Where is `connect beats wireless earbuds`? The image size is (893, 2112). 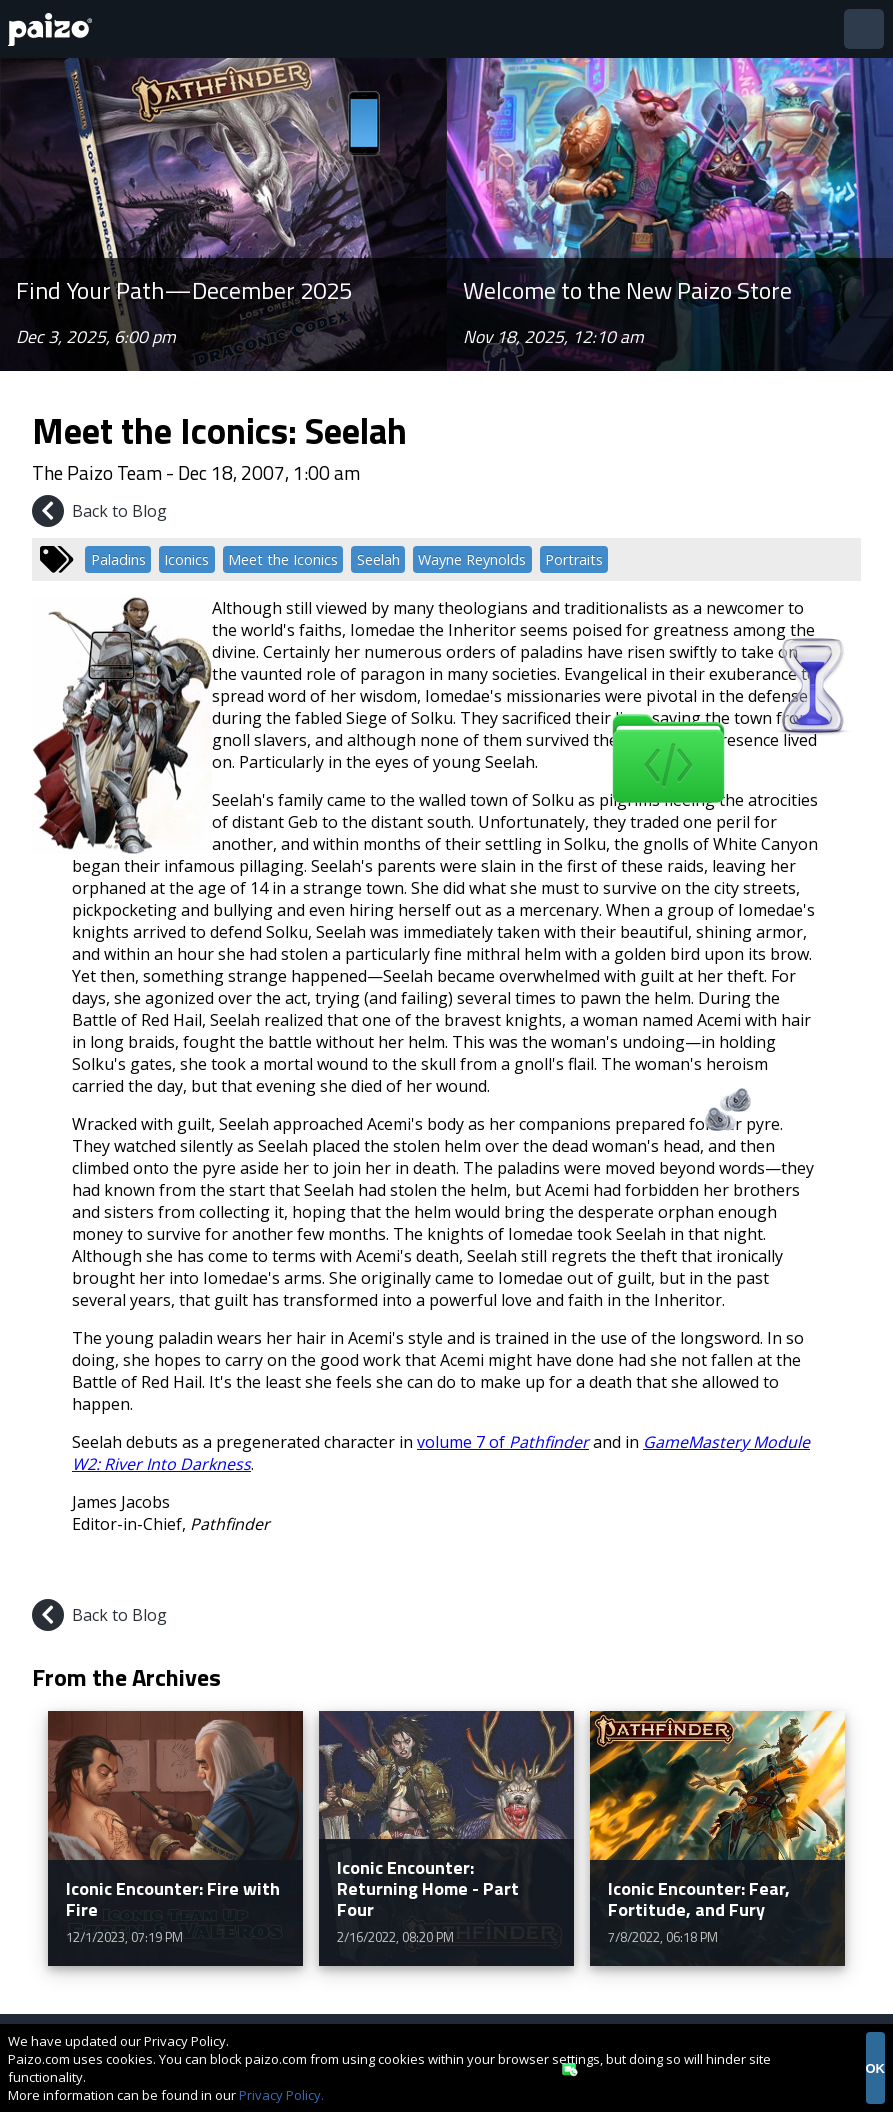 connect beats wireless earbuds is located at coordinates (728, 1110).